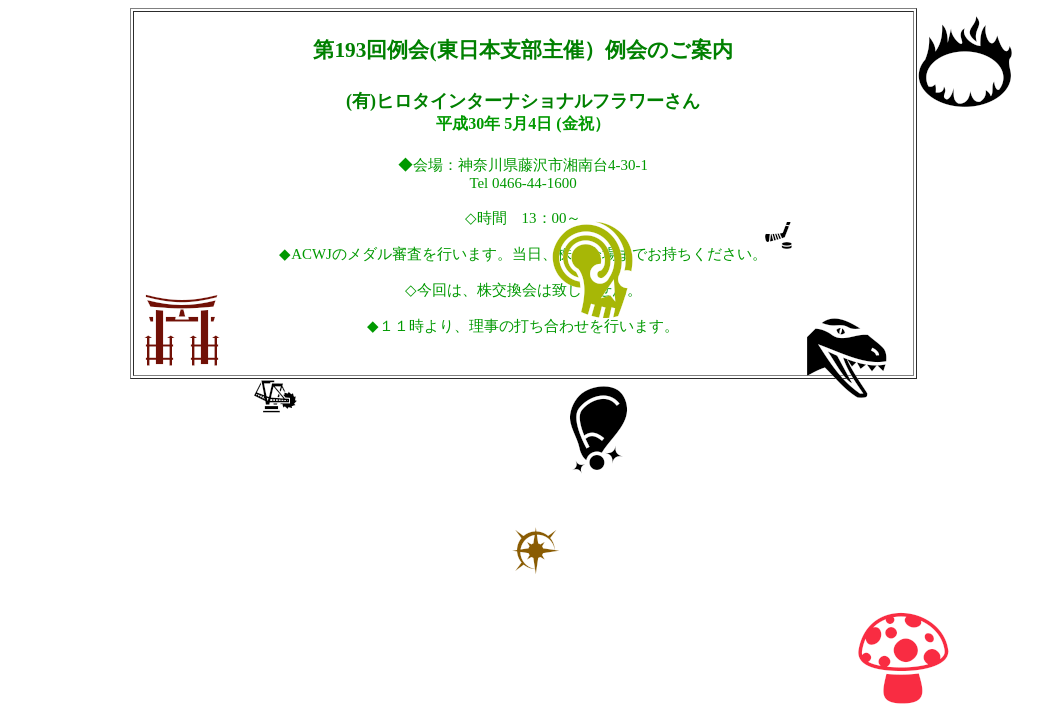 The width and height of the screenshot is (1046, 720). I want to click on power-up or bonus item in a game, so click(903, 657).